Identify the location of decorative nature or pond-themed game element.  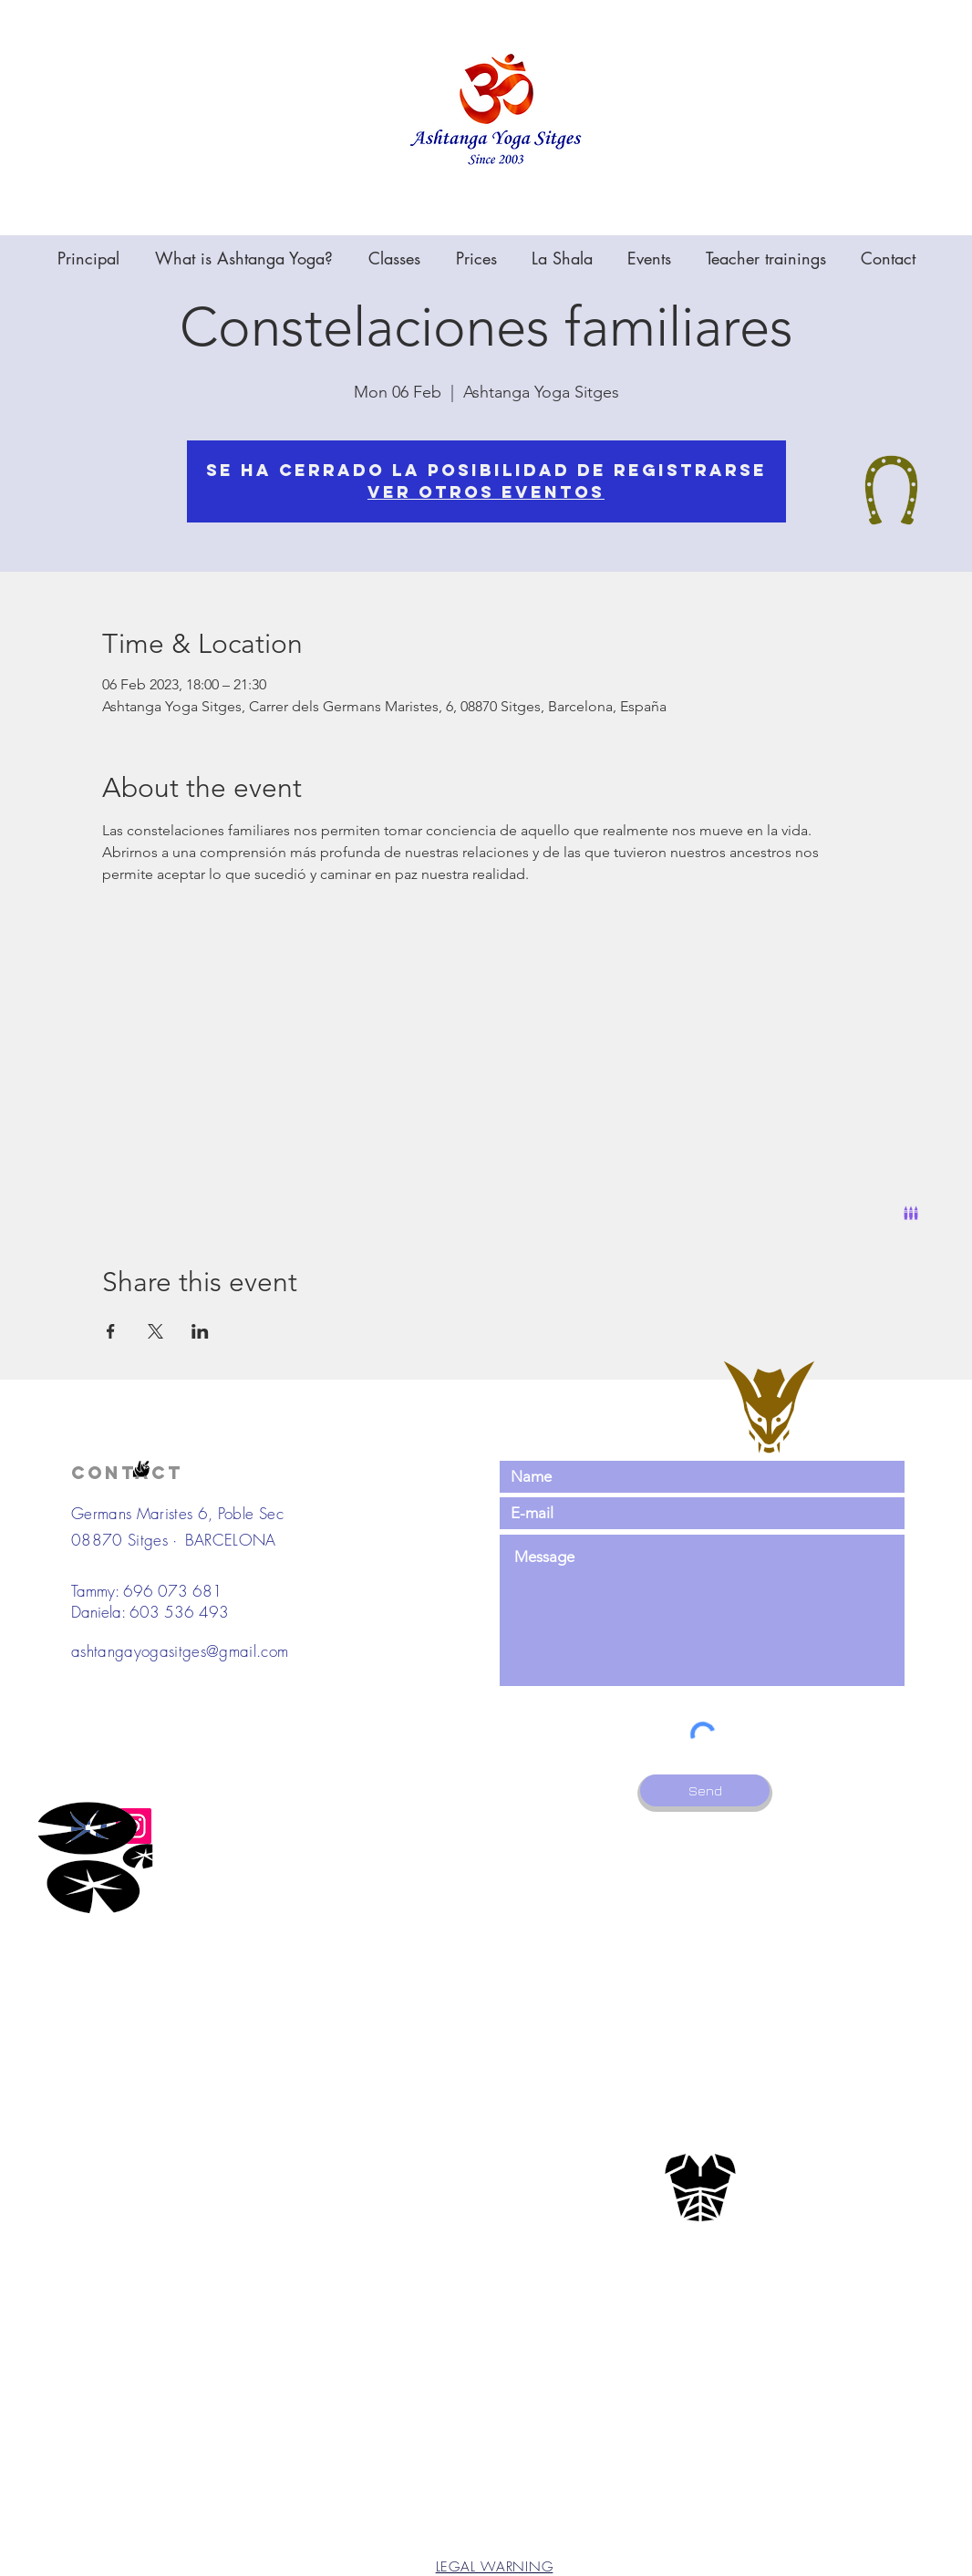
(95, 1858).